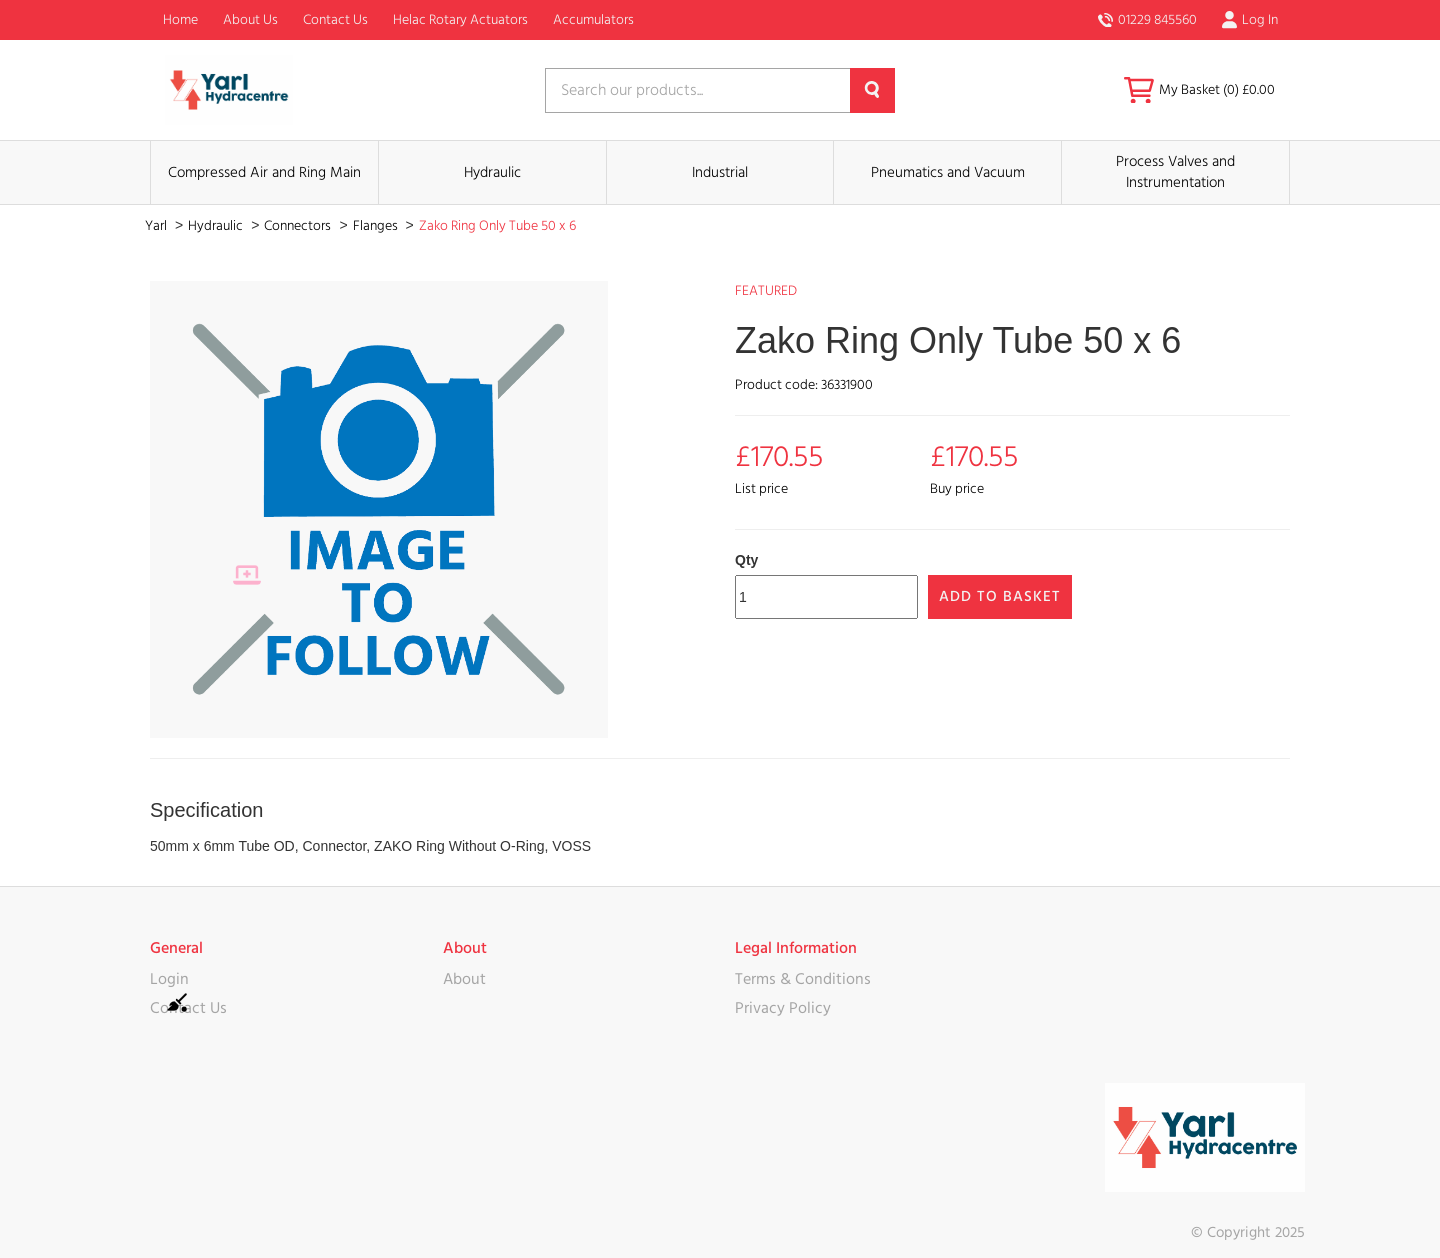  What do you see at coordinates (247, 575) in the screenshot?
I see `access telemedicine or virtual healthcare services` at bounding box center [247, 575].